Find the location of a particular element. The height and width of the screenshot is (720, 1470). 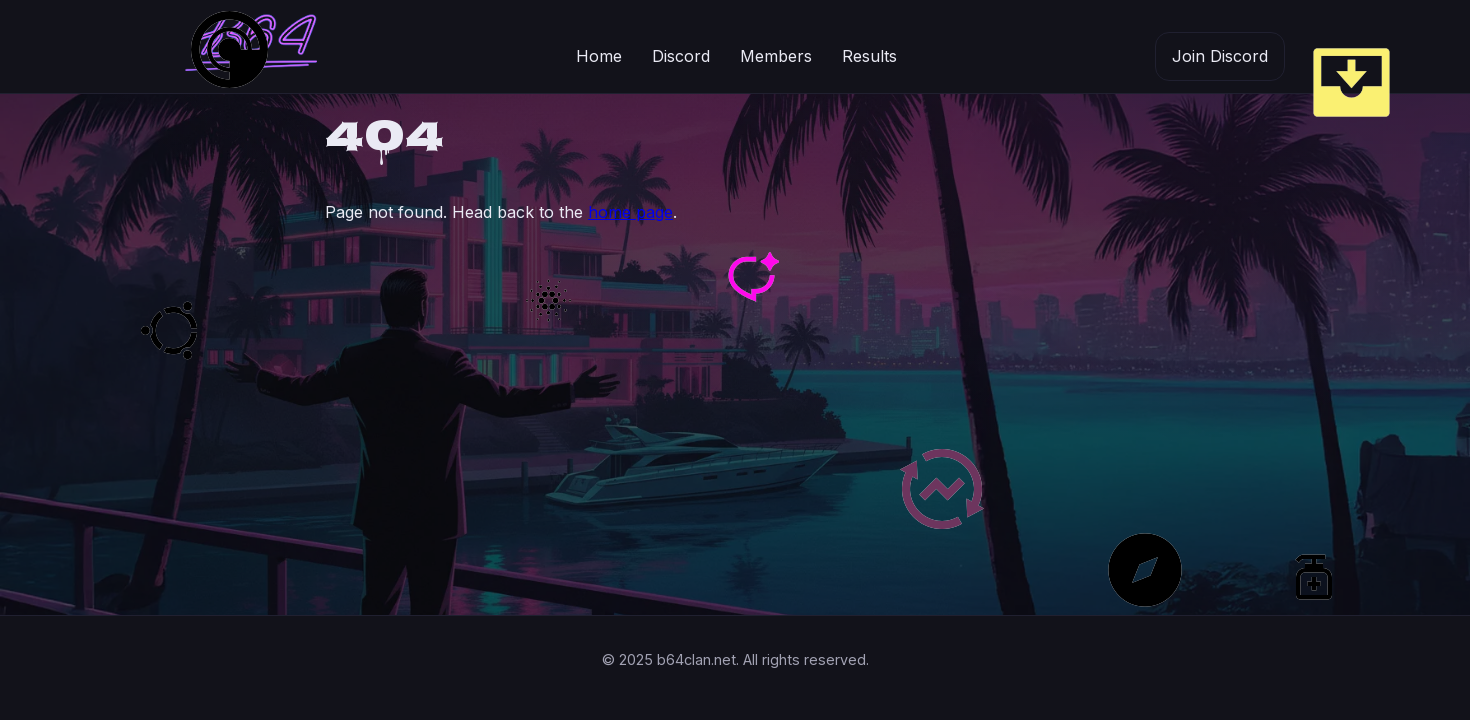

cardano cryptocurrency logo is located at coordinates (548, 300).